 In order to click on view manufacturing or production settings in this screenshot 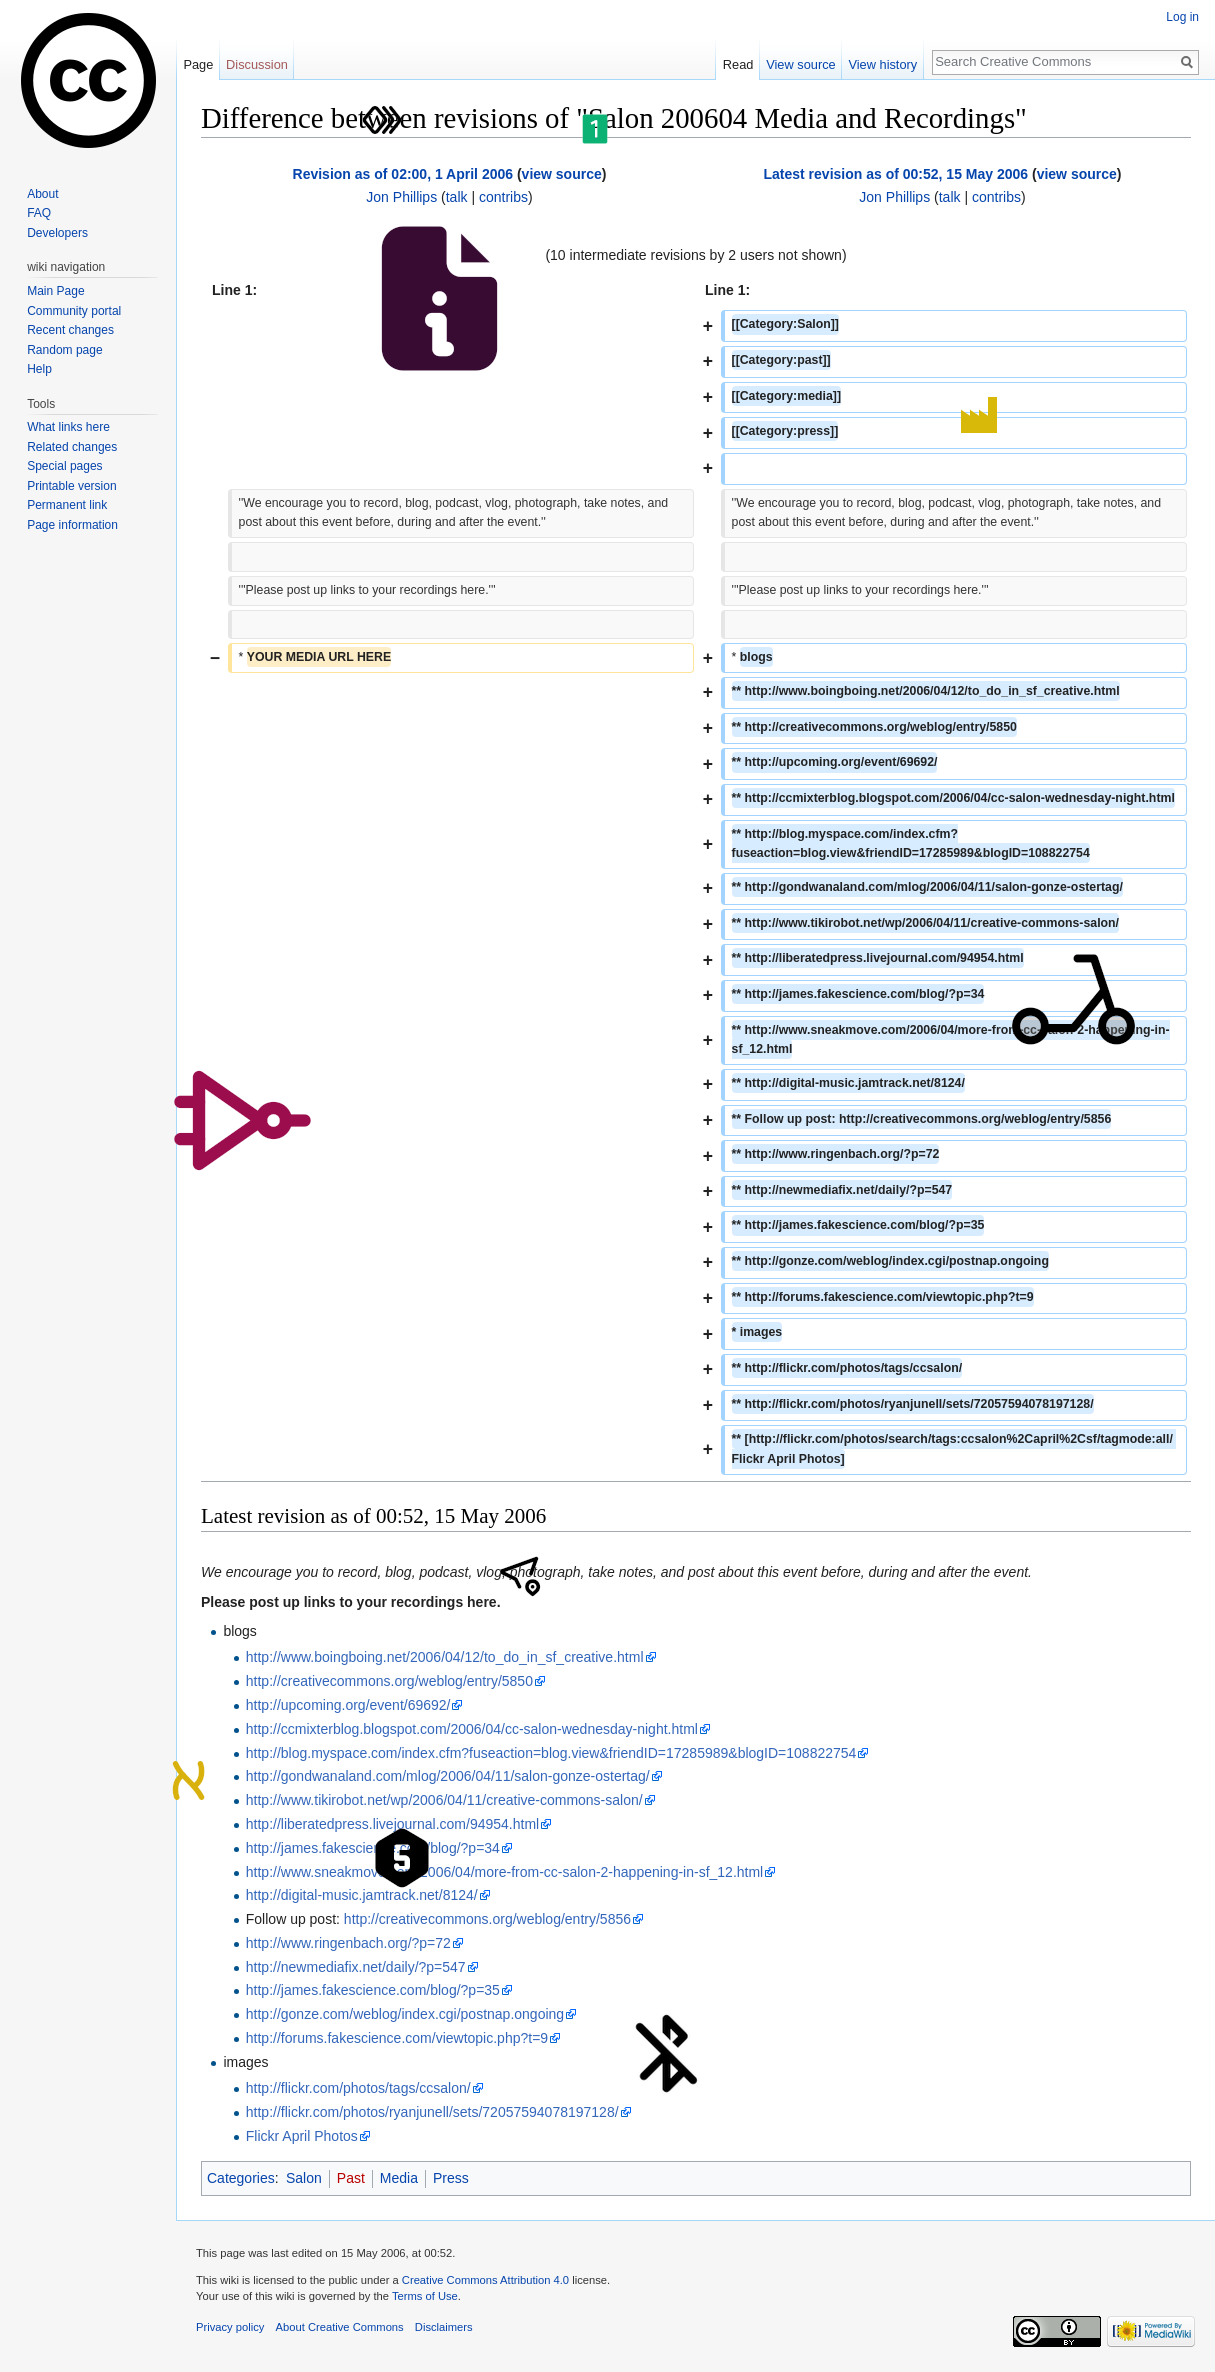, I will do `click(979, 415)`.